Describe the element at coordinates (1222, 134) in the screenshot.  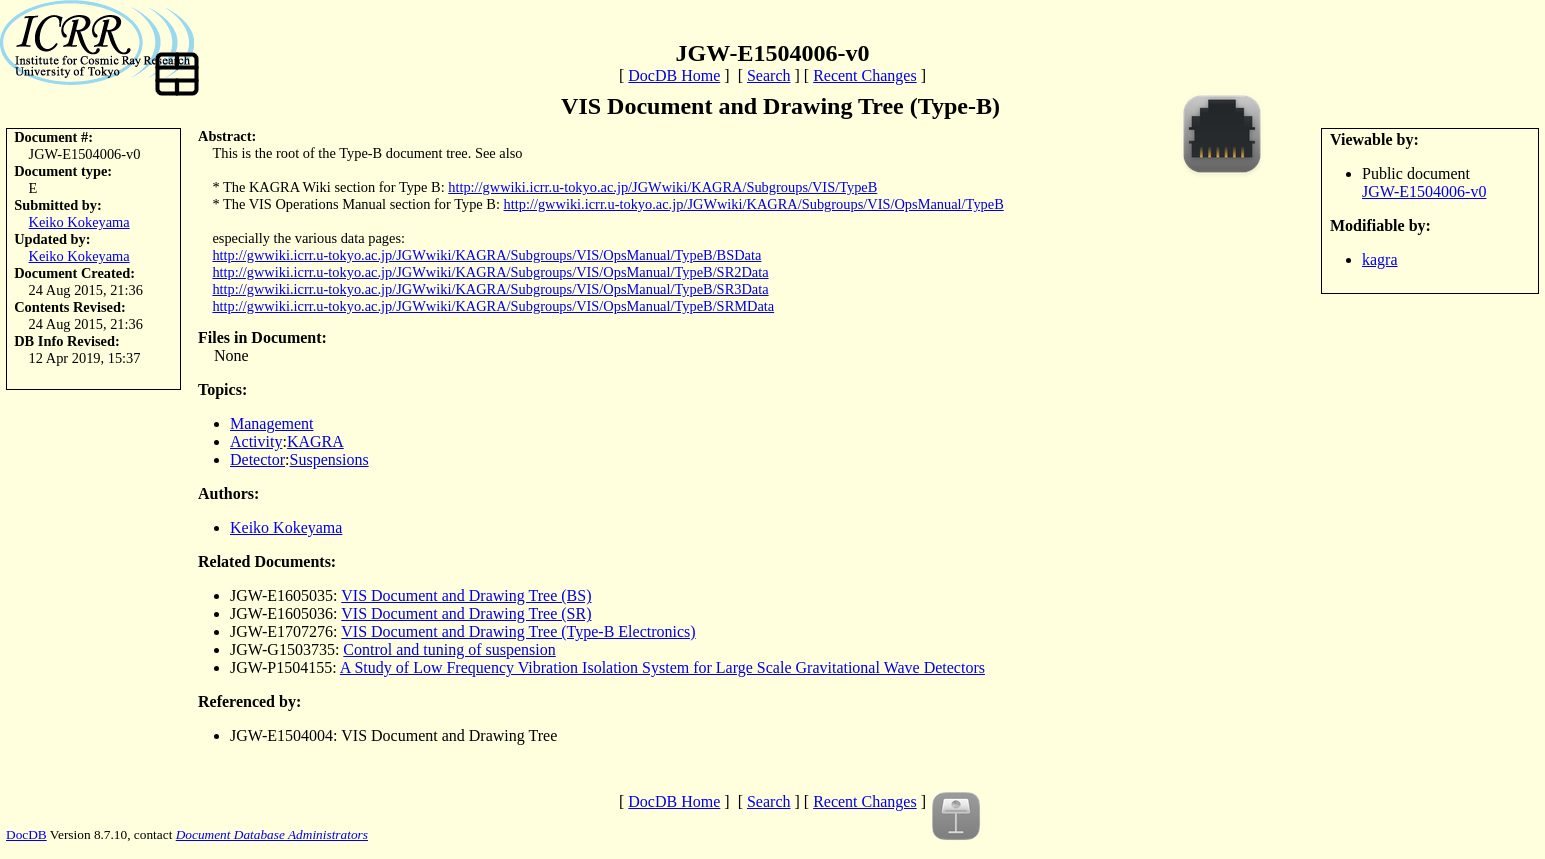
I see `indicates an RJ11 telephone/DSL network port` at that location.